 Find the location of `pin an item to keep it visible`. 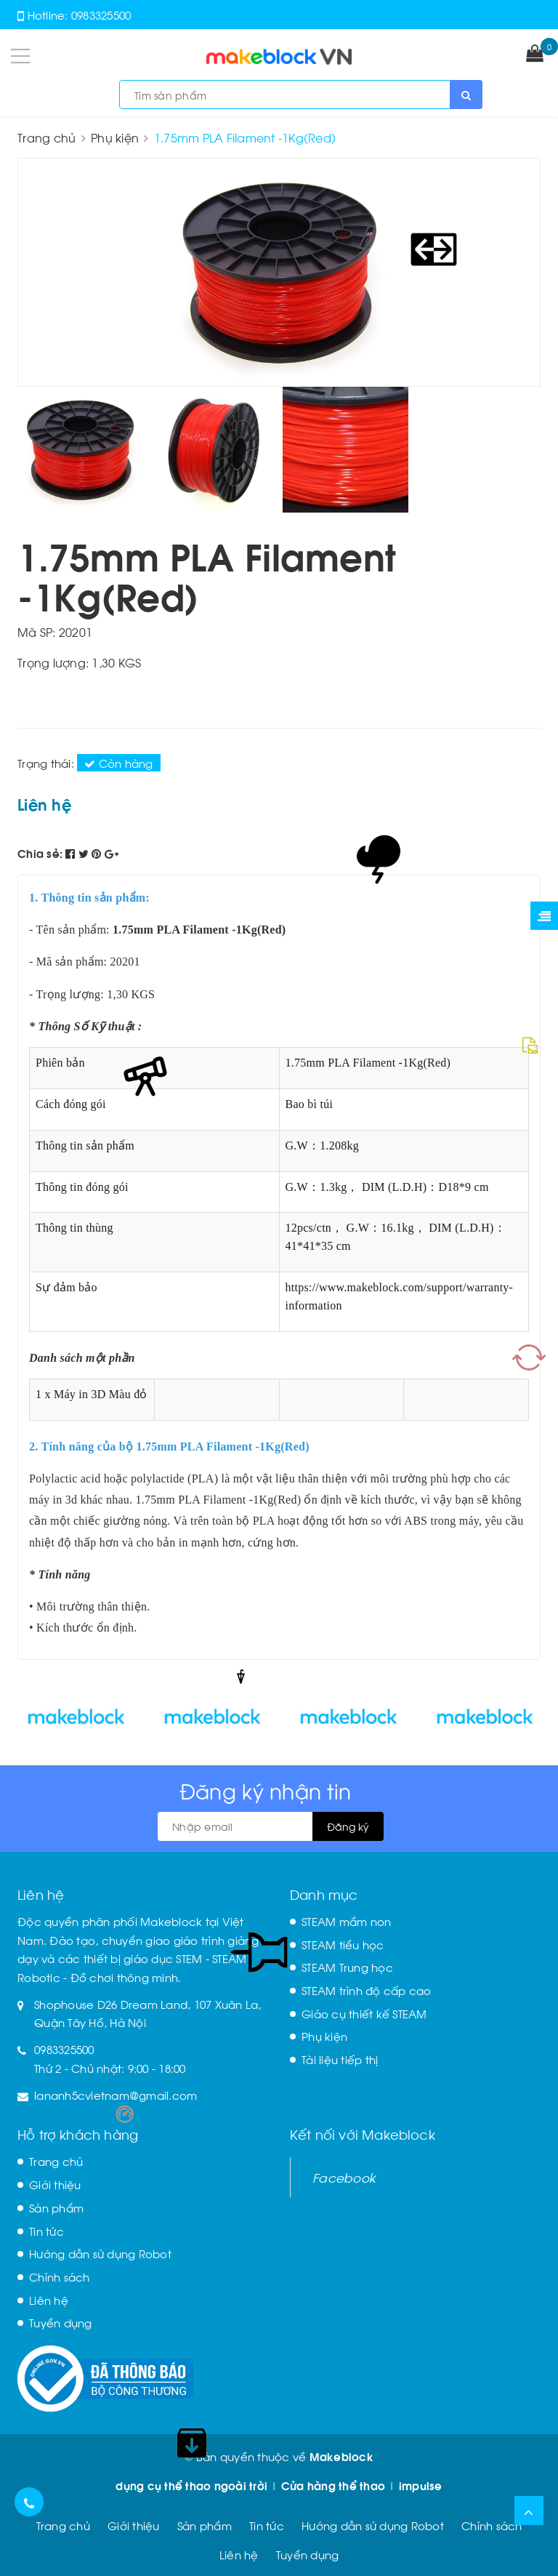

pin an item to keep it visible is located at coordinates (261, 1950).